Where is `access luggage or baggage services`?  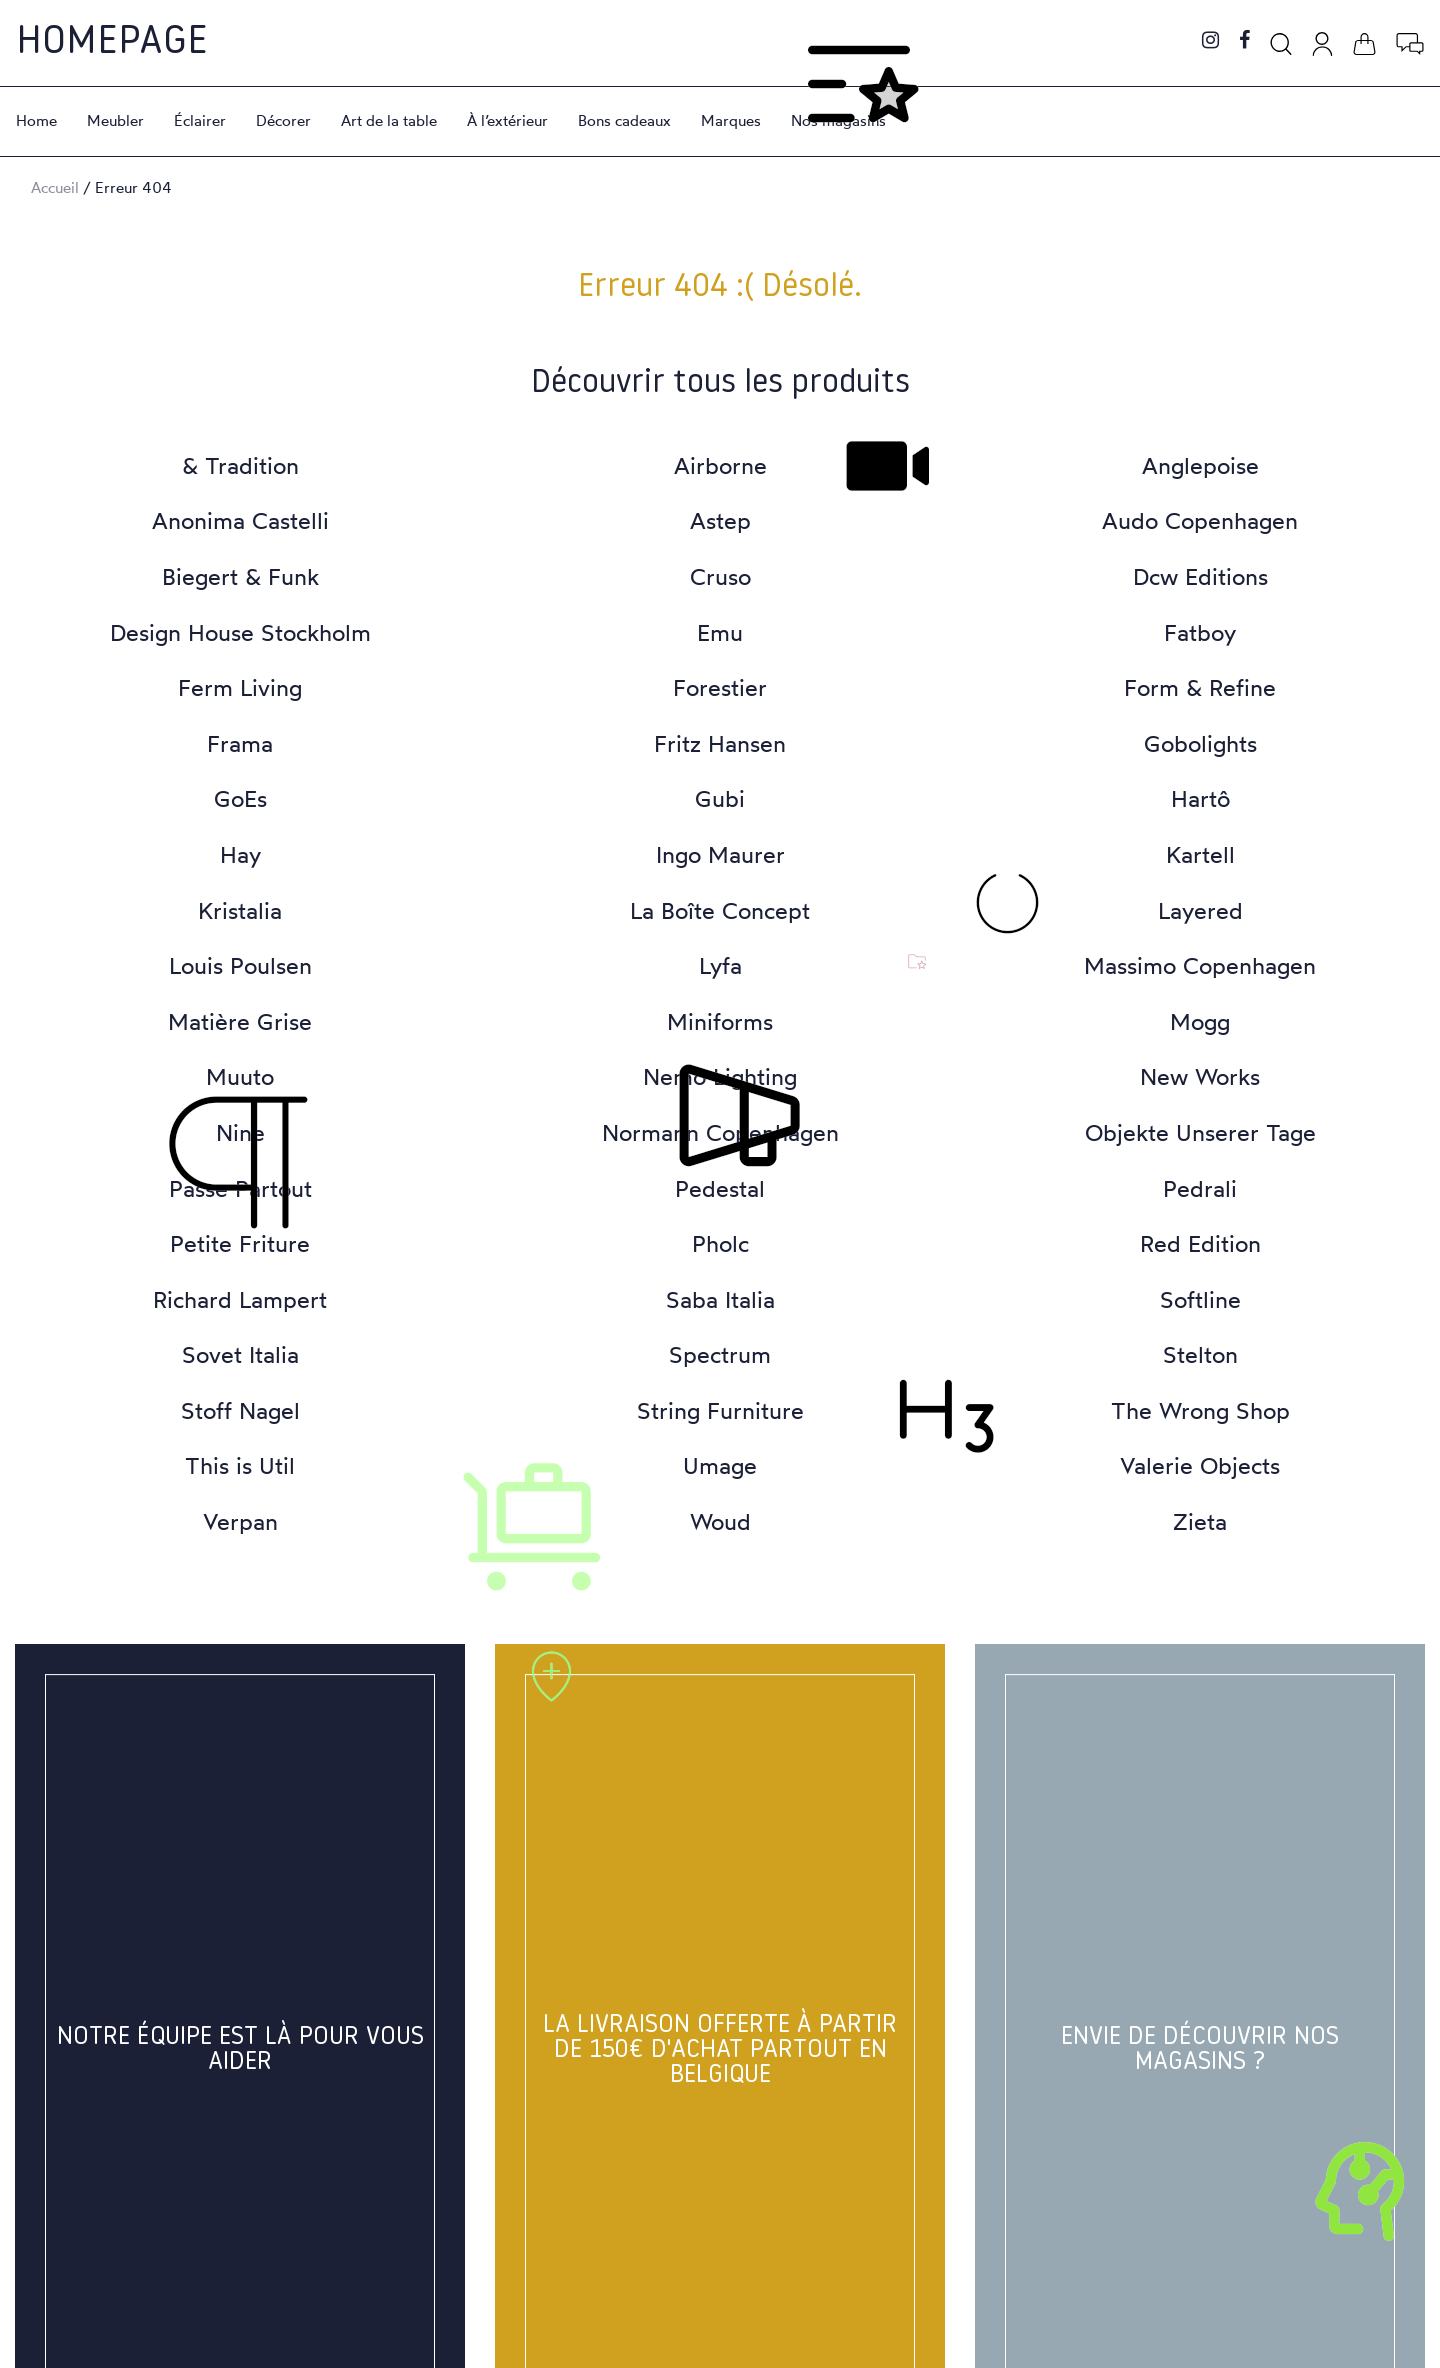 access luggage or baggage services is located at coordinates (529, 1524).